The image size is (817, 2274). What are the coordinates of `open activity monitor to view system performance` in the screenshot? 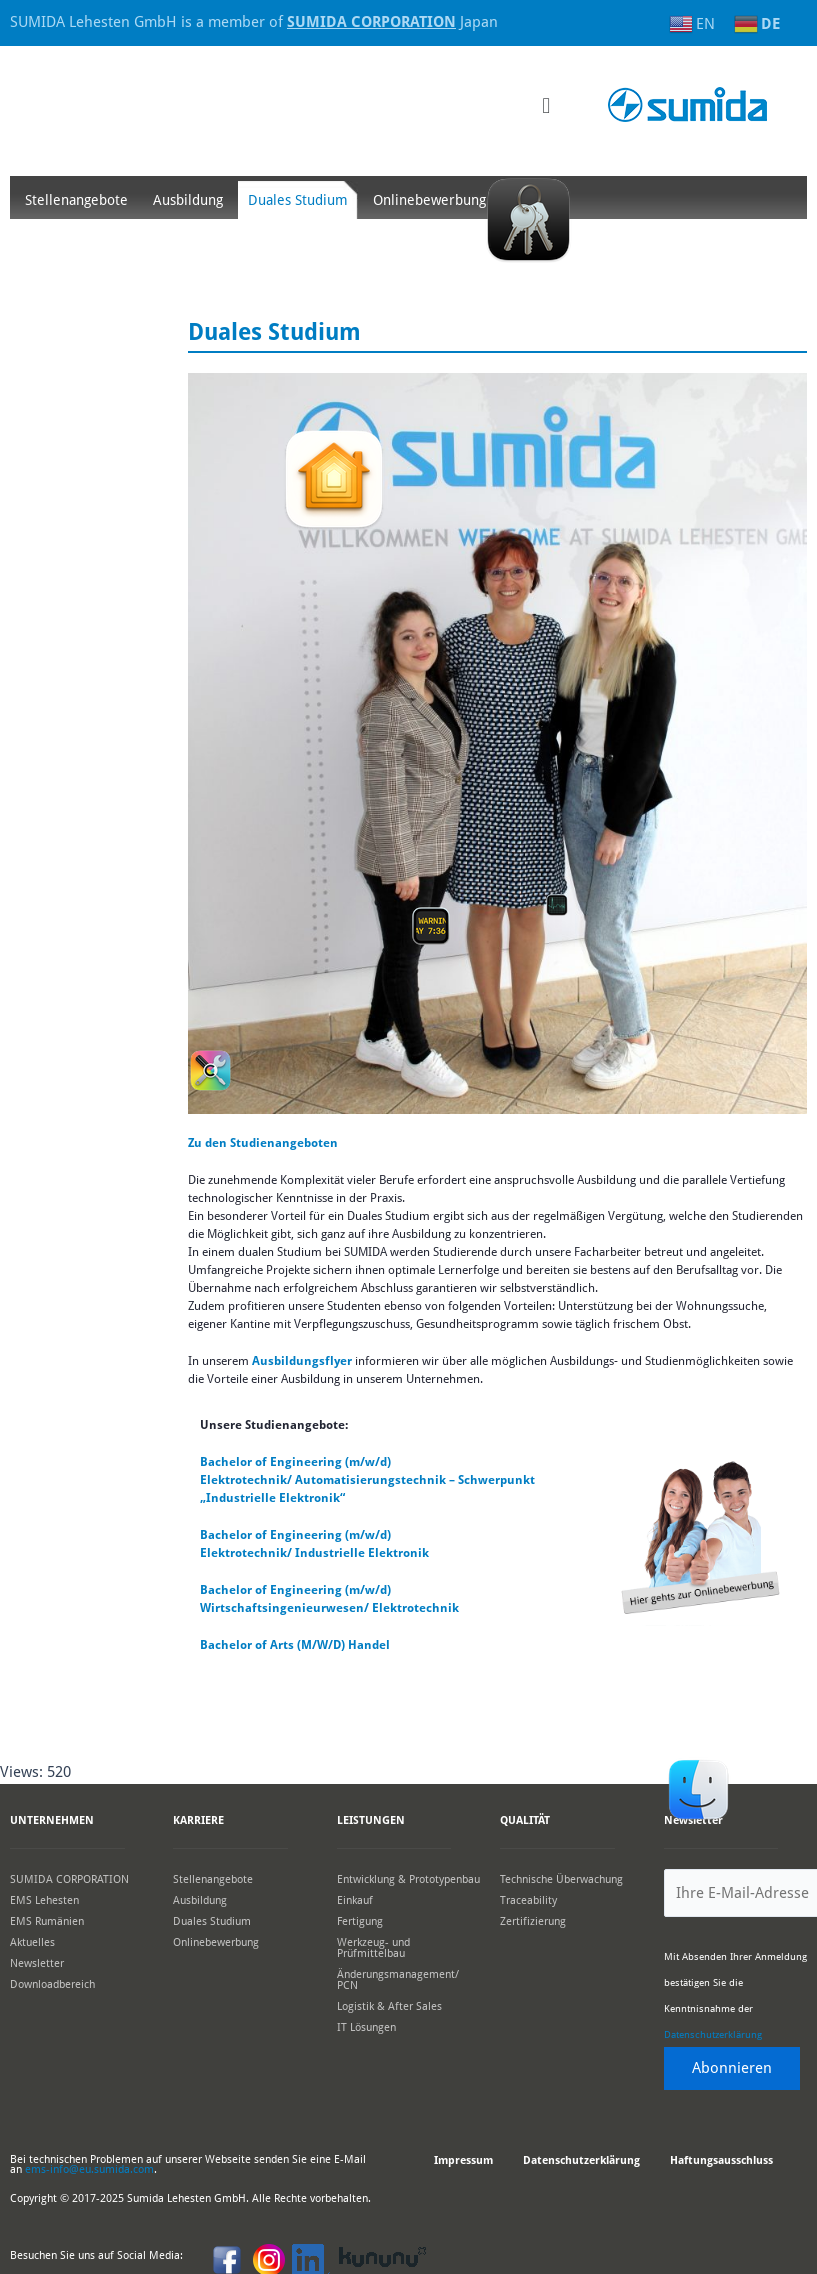 It's located at (557, 905).